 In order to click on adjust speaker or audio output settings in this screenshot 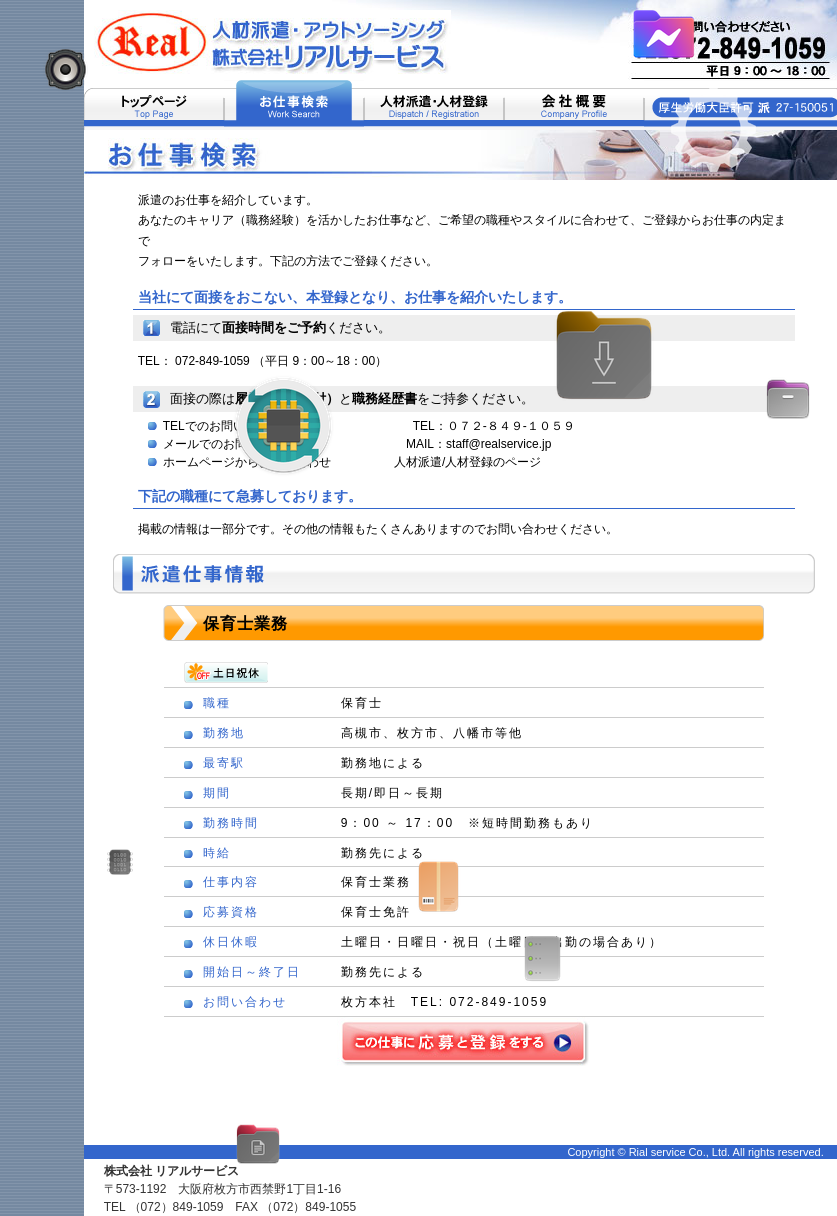, I will do `click(65, 69)`.